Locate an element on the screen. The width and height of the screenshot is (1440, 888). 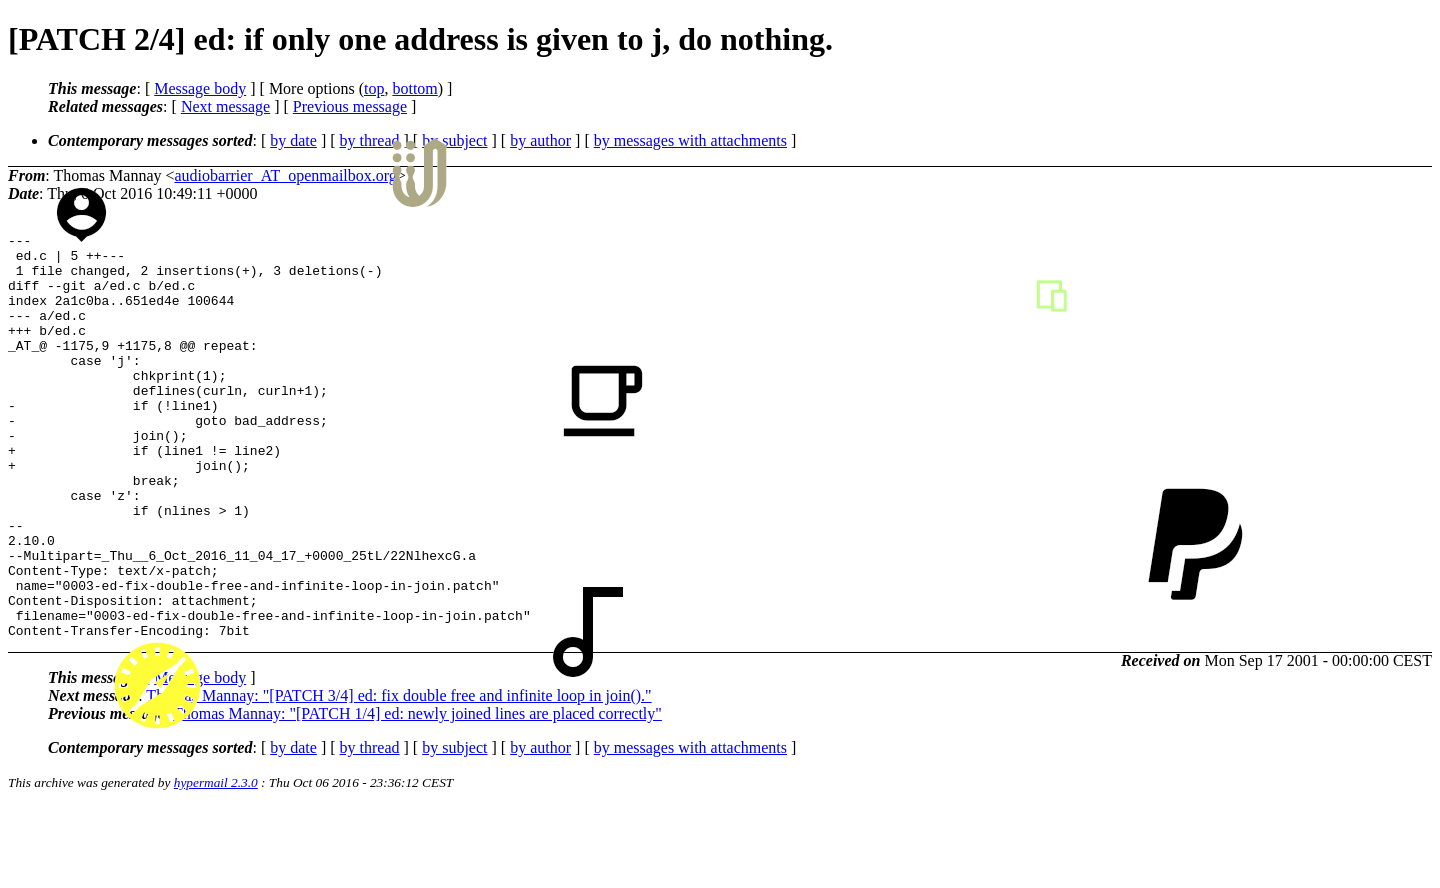
browse coffee shop or café locations is located at coordinates (603, 401).